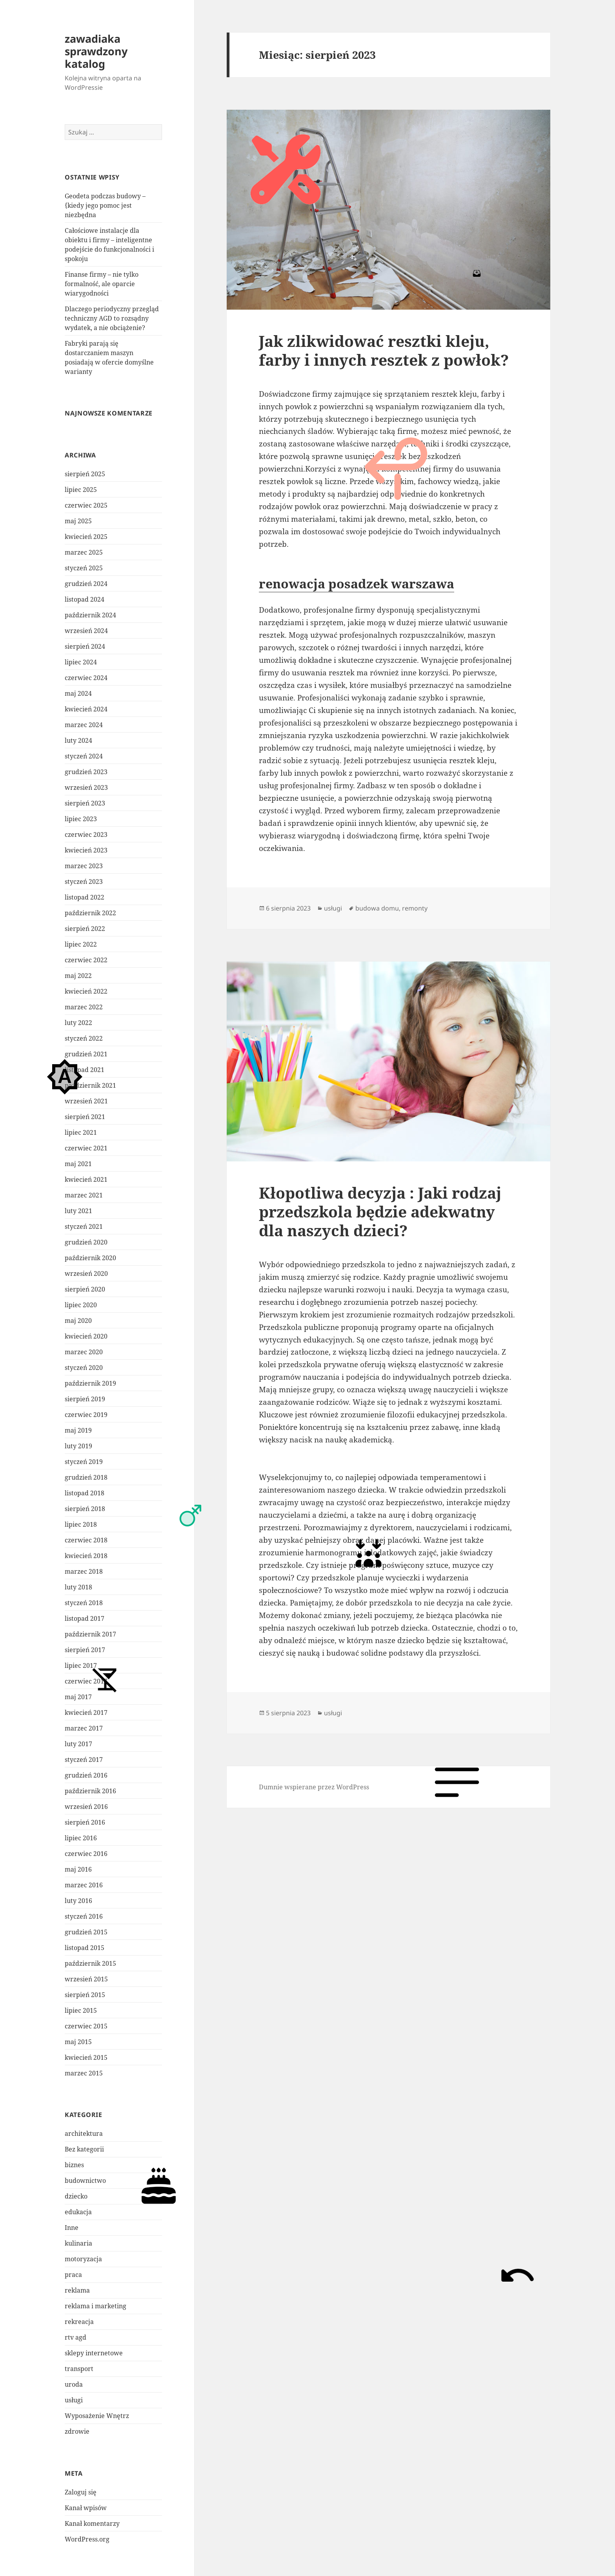  Describe the element at coordinates (394, 467) in the screenshot. I see `undo recent action` at that location.